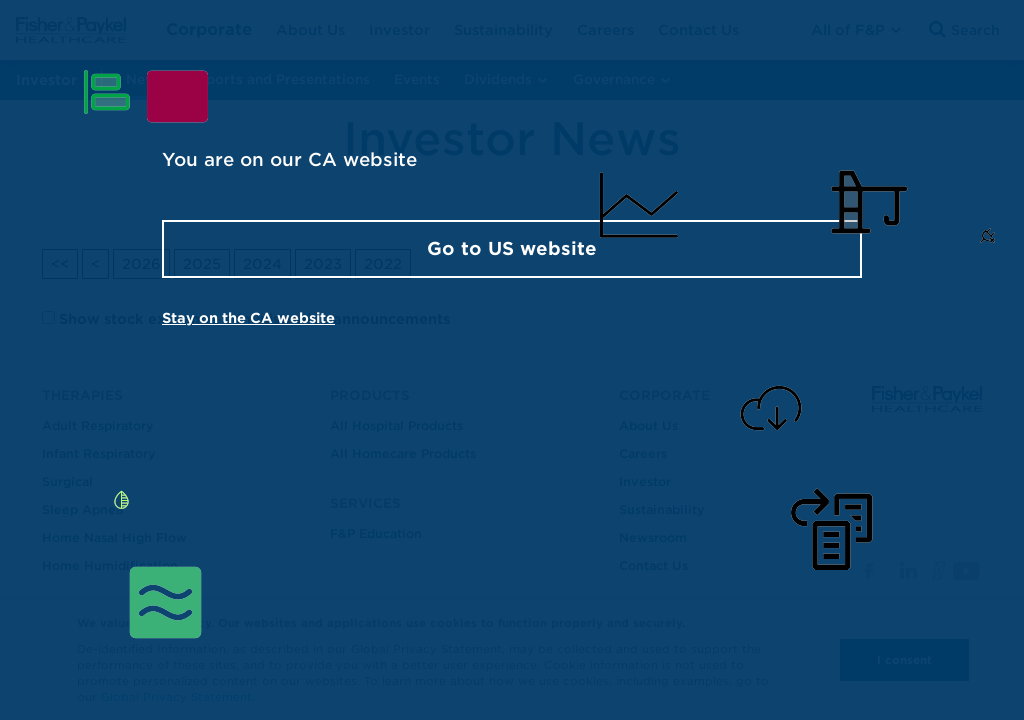 The width and height of the screenshot is (1024, 720). I want to click on download from cloud storage, so click(771, 408).